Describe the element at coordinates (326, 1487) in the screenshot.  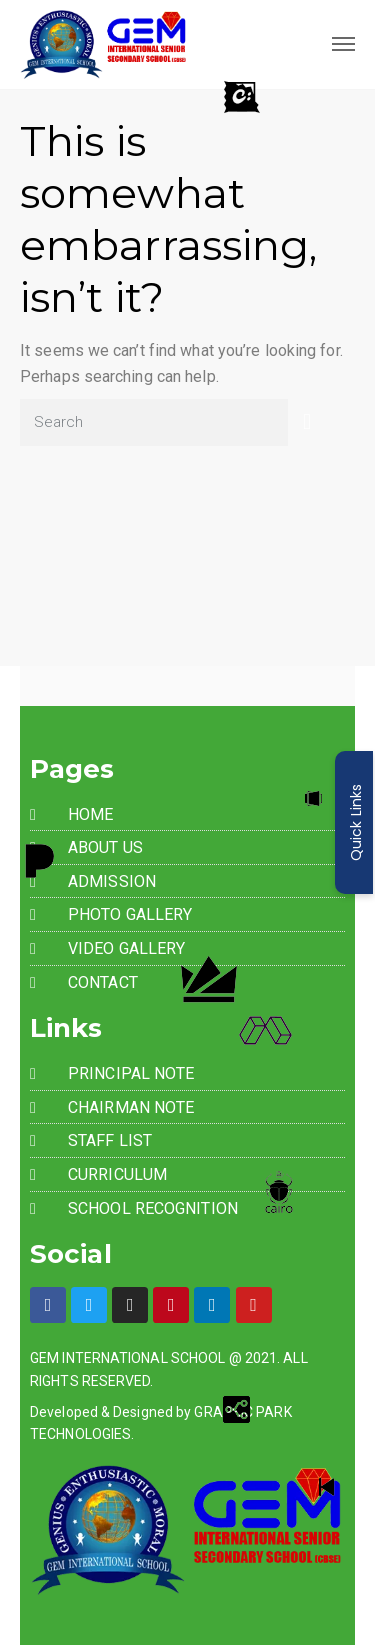
I see `skip to previous track` at that location.